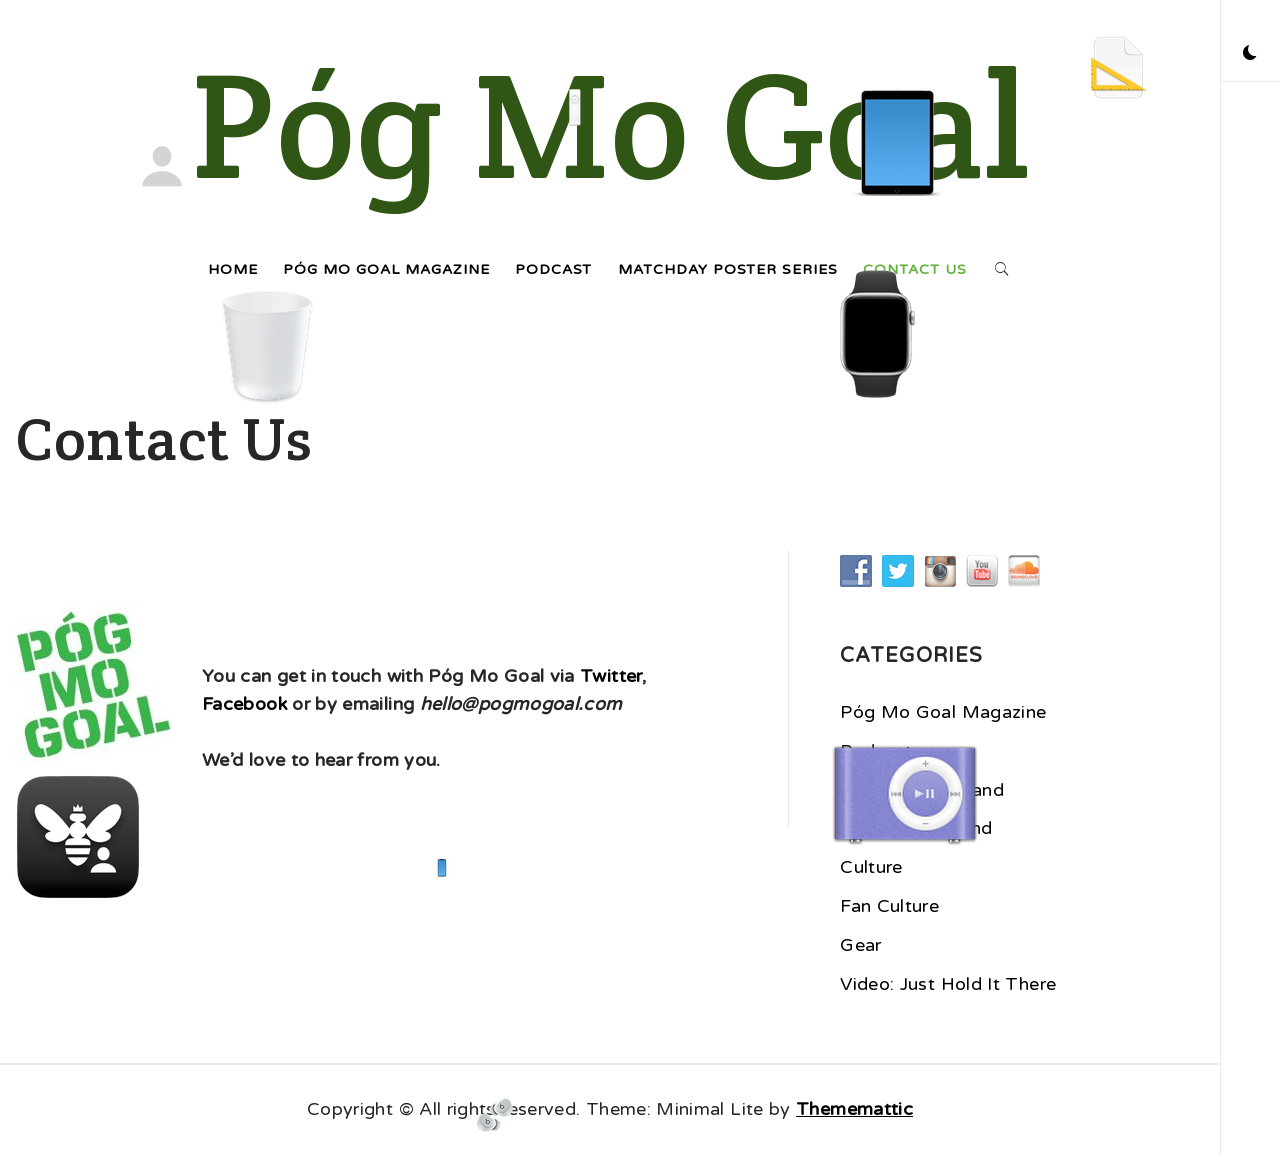 Image resolution: width=1280 pixels, height=1154 pixels. I want to click on guest user account, so click(162, 166).